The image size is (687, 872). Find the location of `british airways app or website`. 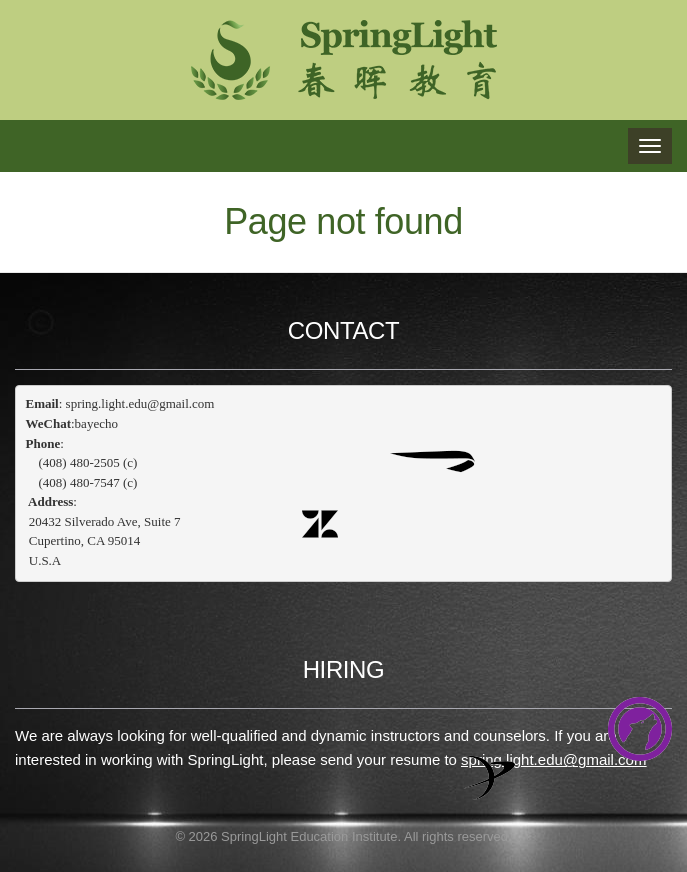

british airways app or website is located at coordinates (432, 461).